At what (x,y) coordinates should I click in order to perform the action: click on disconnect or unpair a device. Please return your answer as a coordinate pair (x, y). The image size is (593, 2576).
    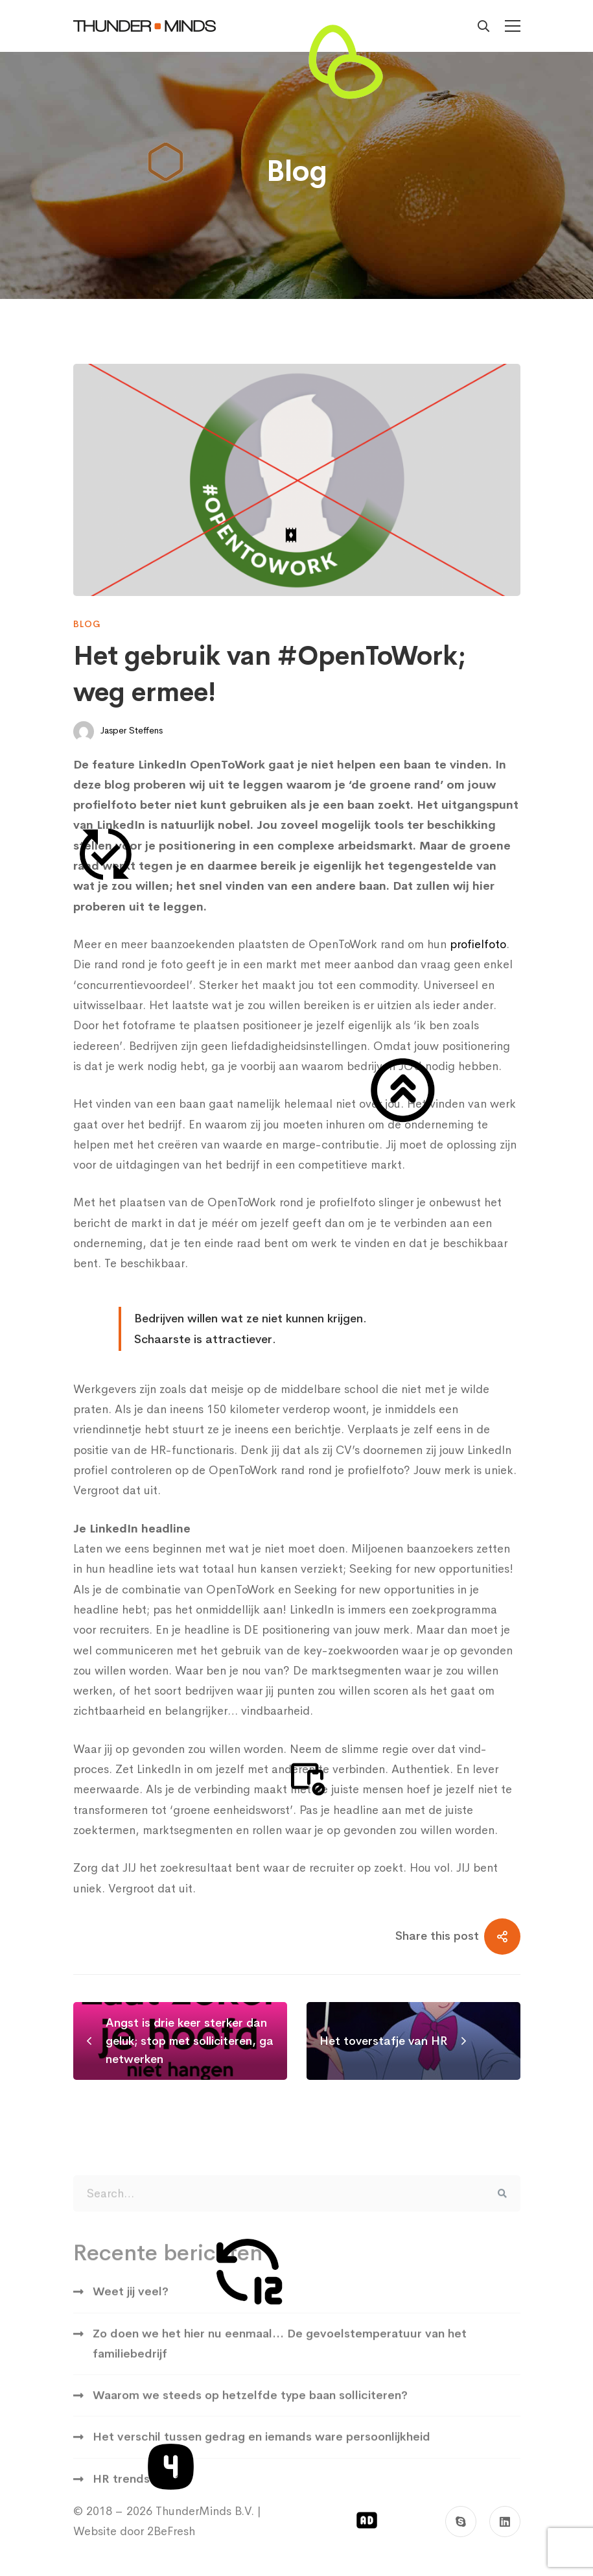
    Looking at the image, I should click on (307, 1778).